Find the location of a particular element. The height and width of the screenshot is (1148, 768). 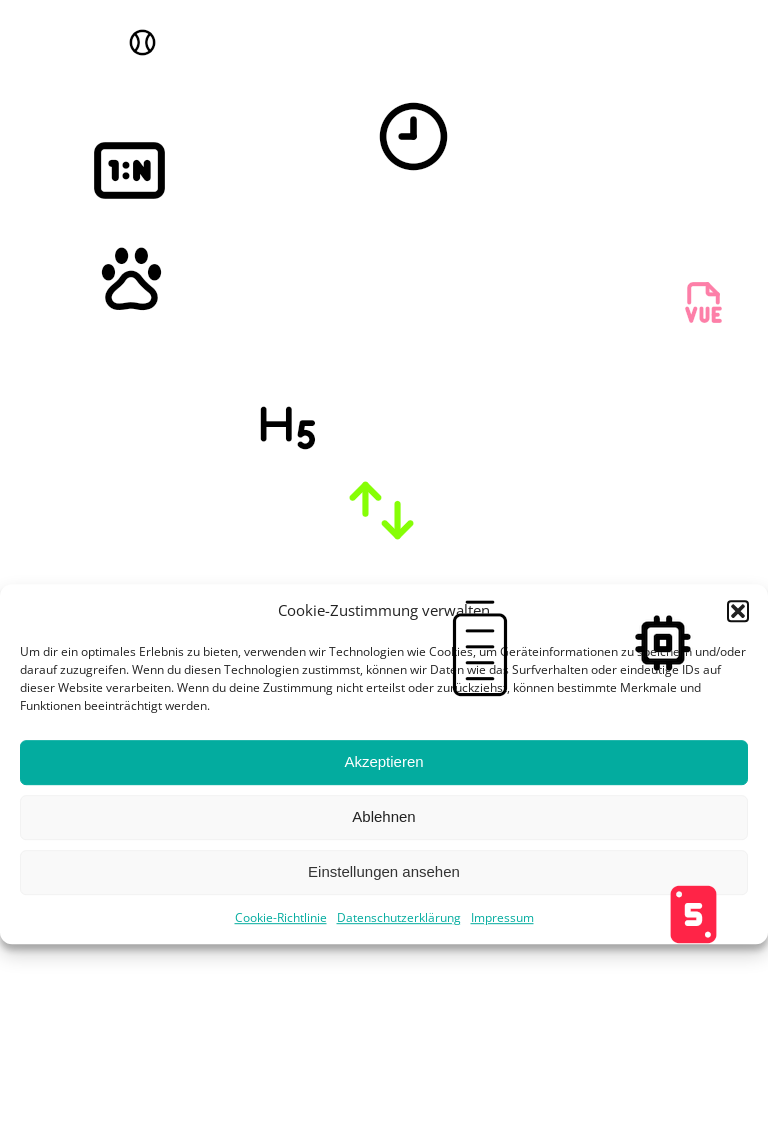

view current time is located at coordinates (413, 136).